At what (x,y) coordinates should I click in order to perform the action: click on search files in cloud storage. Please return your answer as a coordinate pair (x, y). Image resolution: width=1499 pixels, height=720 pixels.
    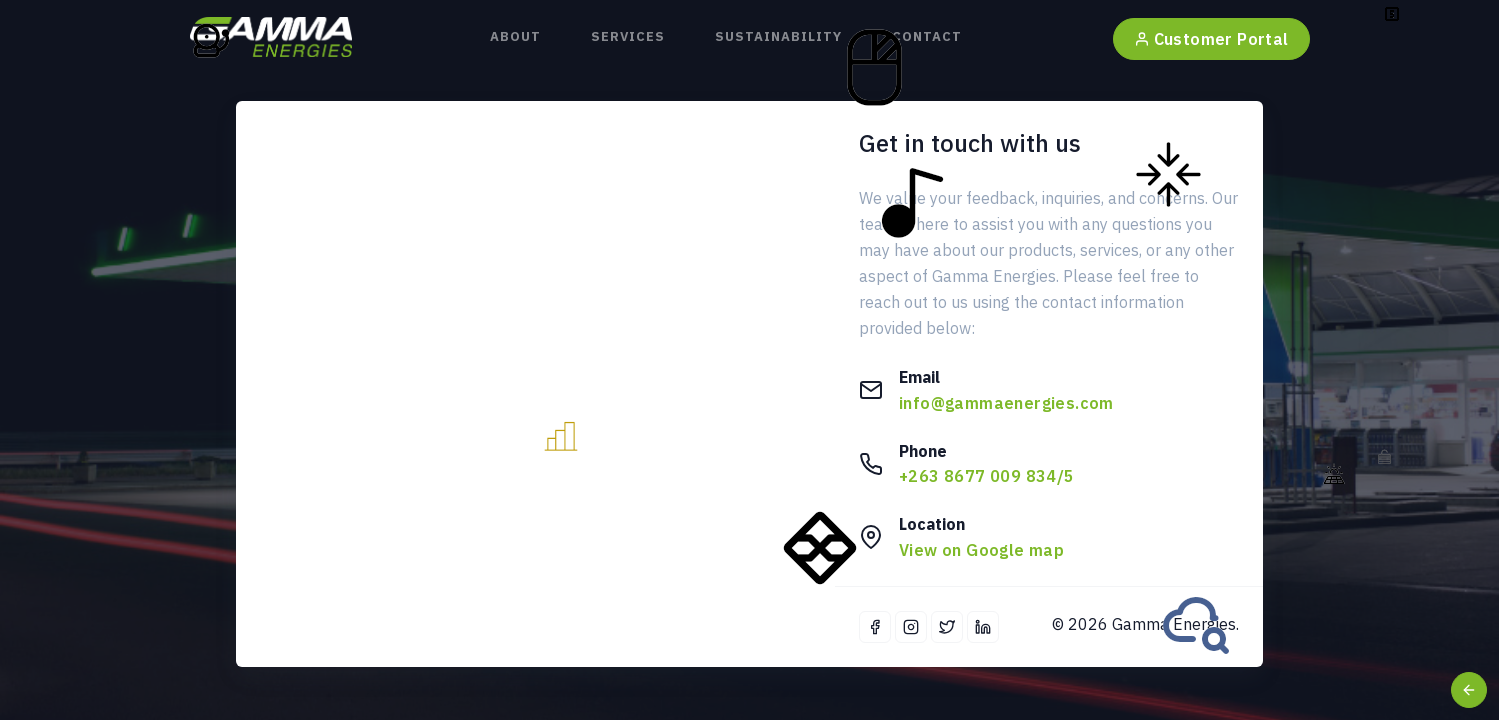
    Looking at the image, I should click on (1196, 621).